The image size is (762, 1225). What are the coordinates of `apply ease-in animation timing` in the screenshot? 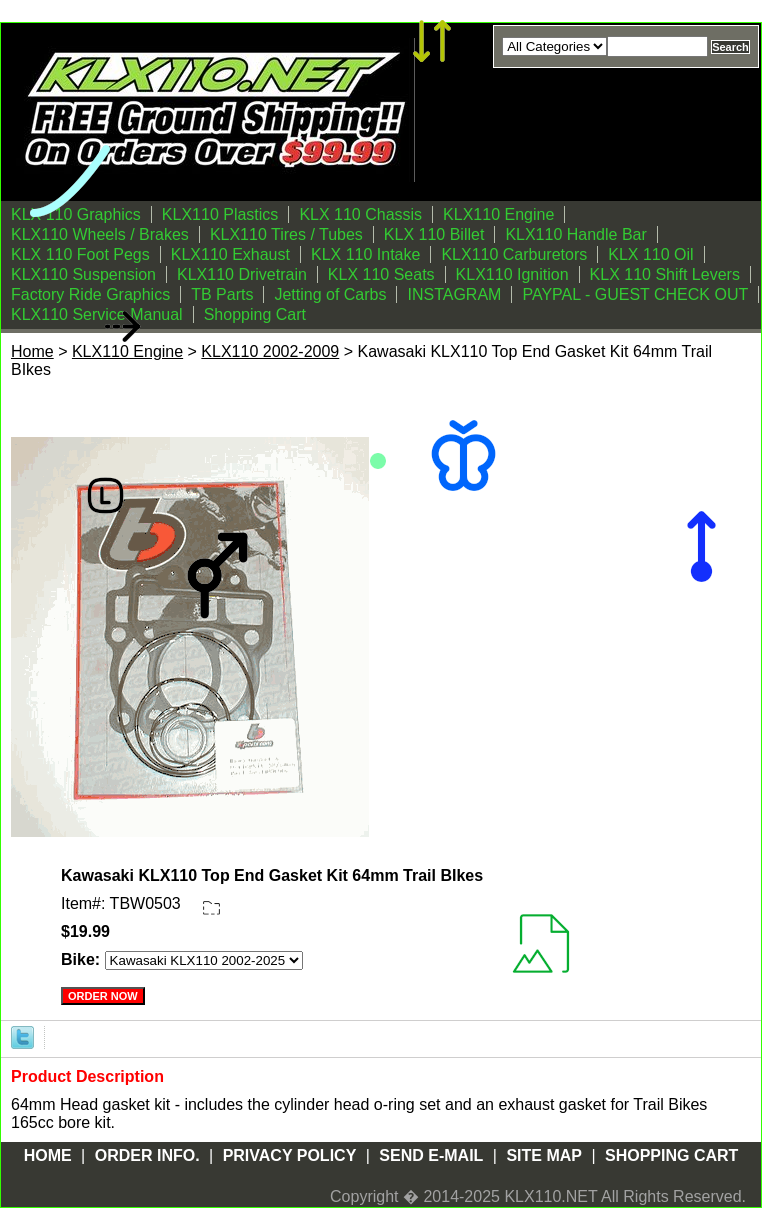 It's located at (70, 181).